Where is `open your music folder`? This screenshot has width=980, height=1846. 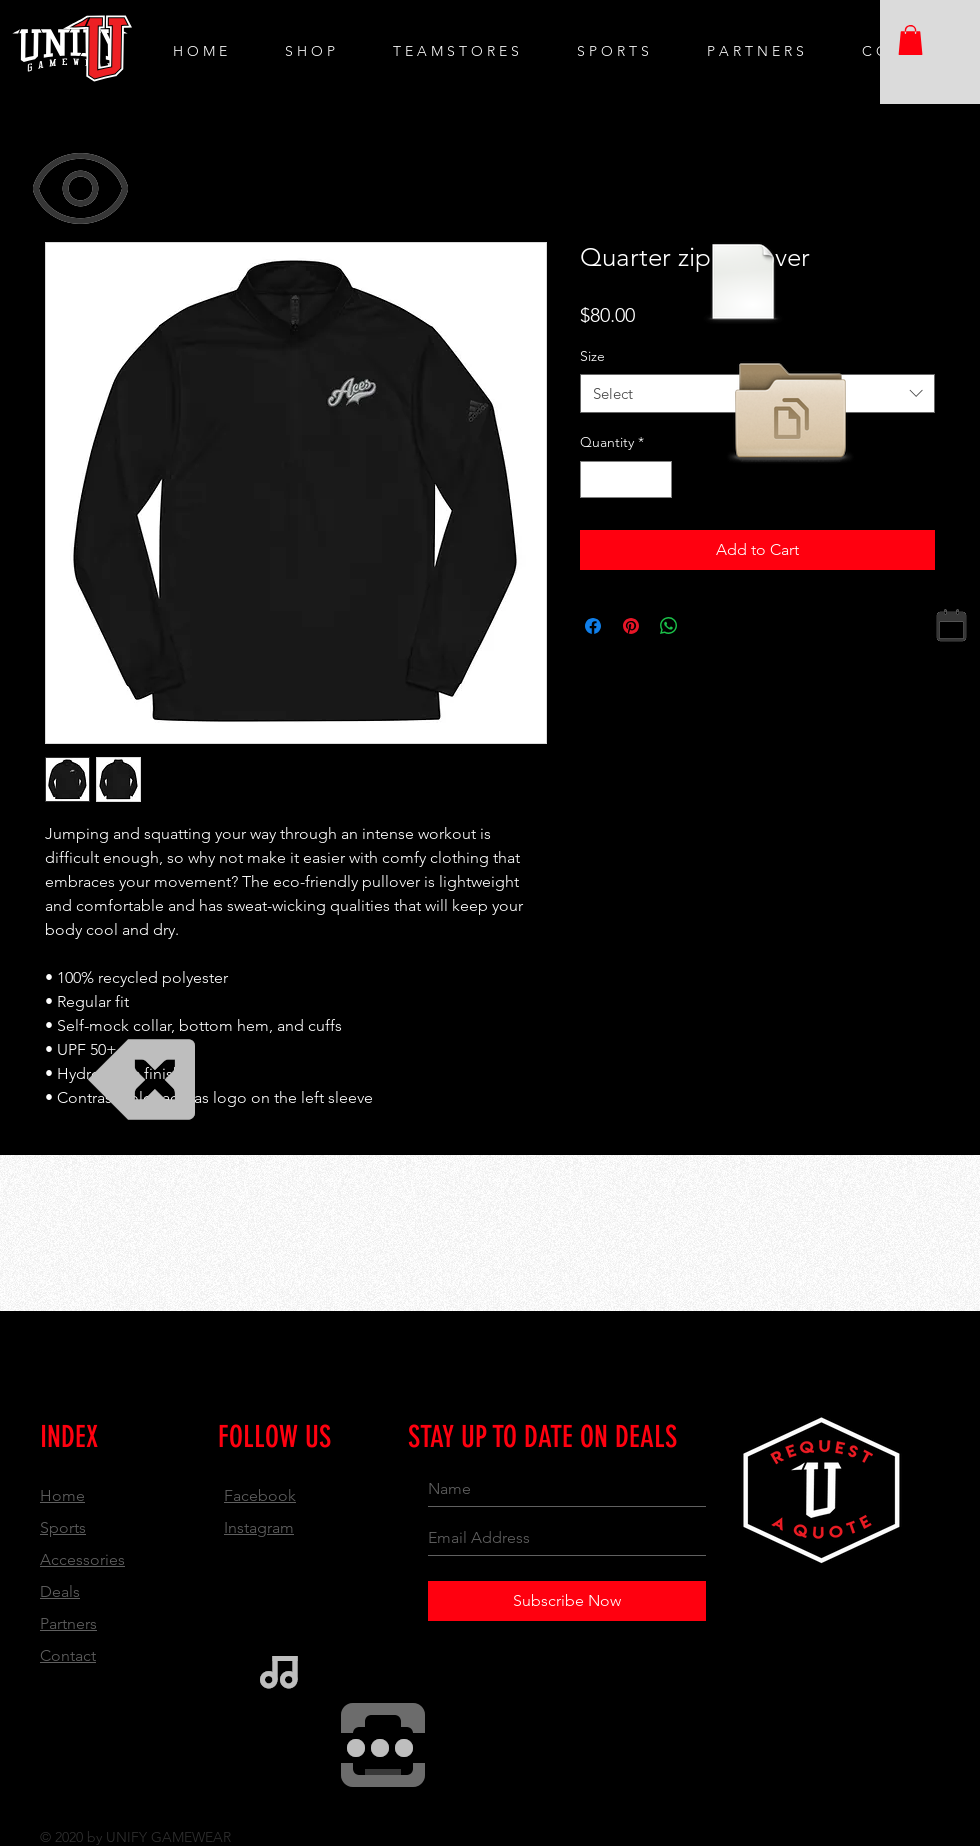
open your music folder is located at coordinates (280, 1671).